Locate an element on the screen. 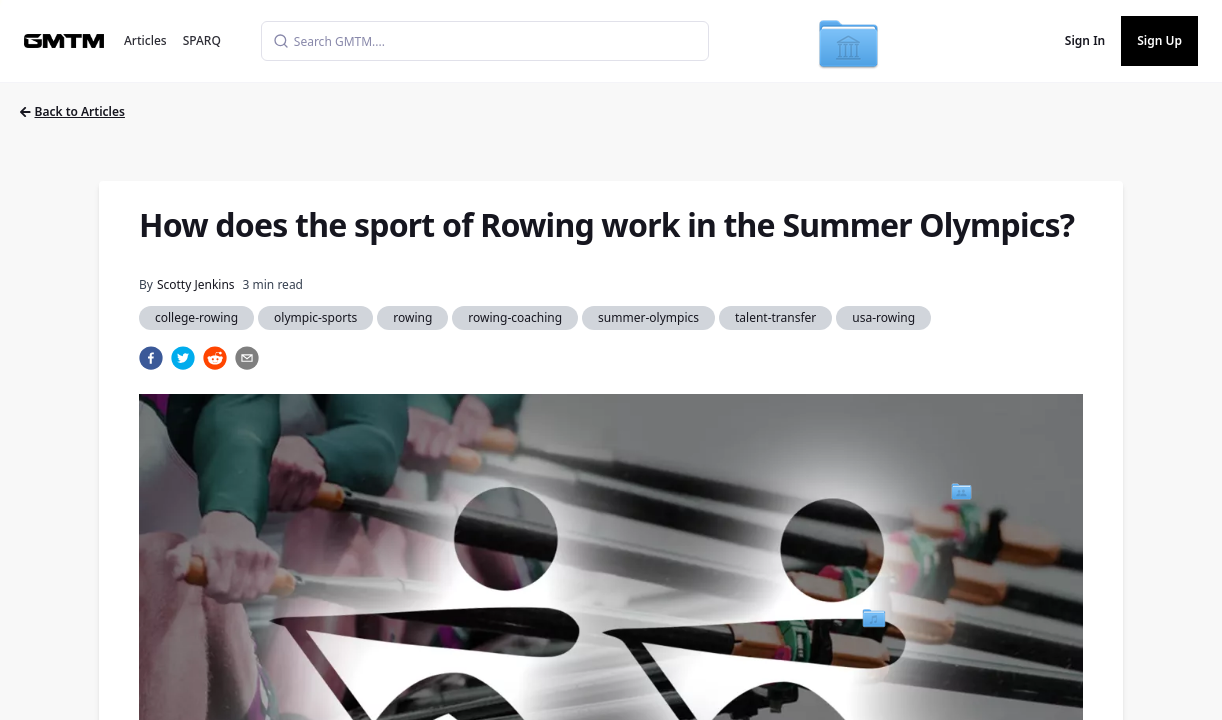 This screenshot has height=720, width=1222. open your music folder is located at coordinates (874, 618).